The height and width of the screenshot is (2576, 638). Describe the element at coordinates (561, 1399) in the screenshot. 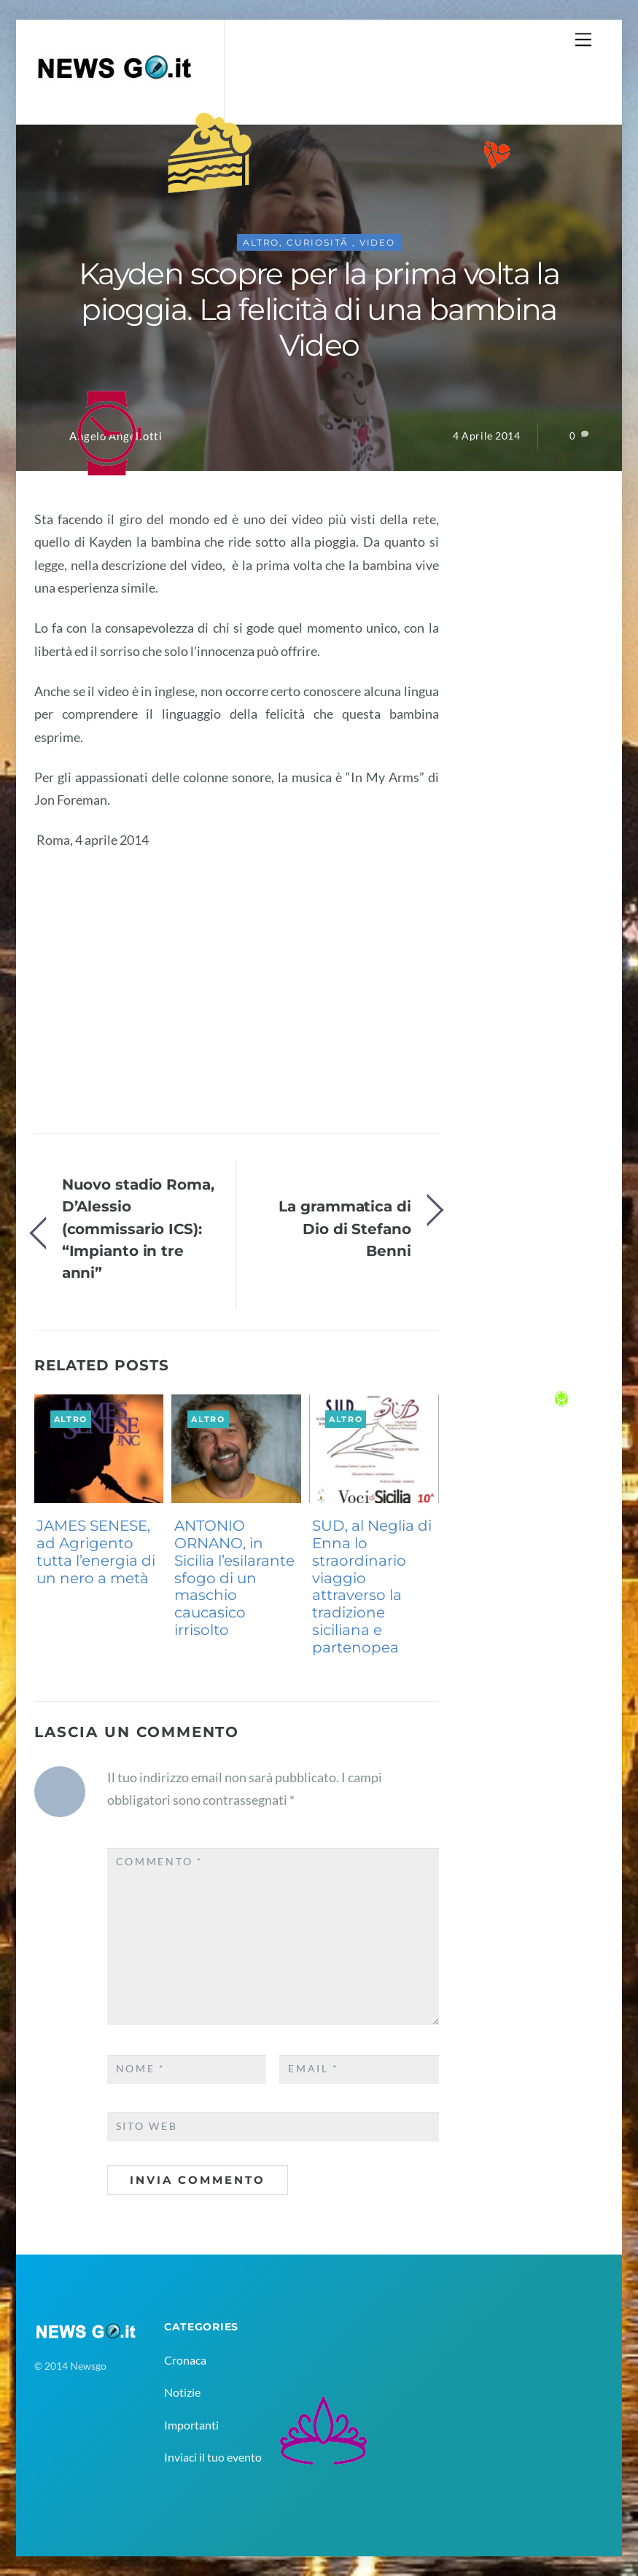

I see `indicates a freeze or stun status effect in gameplay` at that location.